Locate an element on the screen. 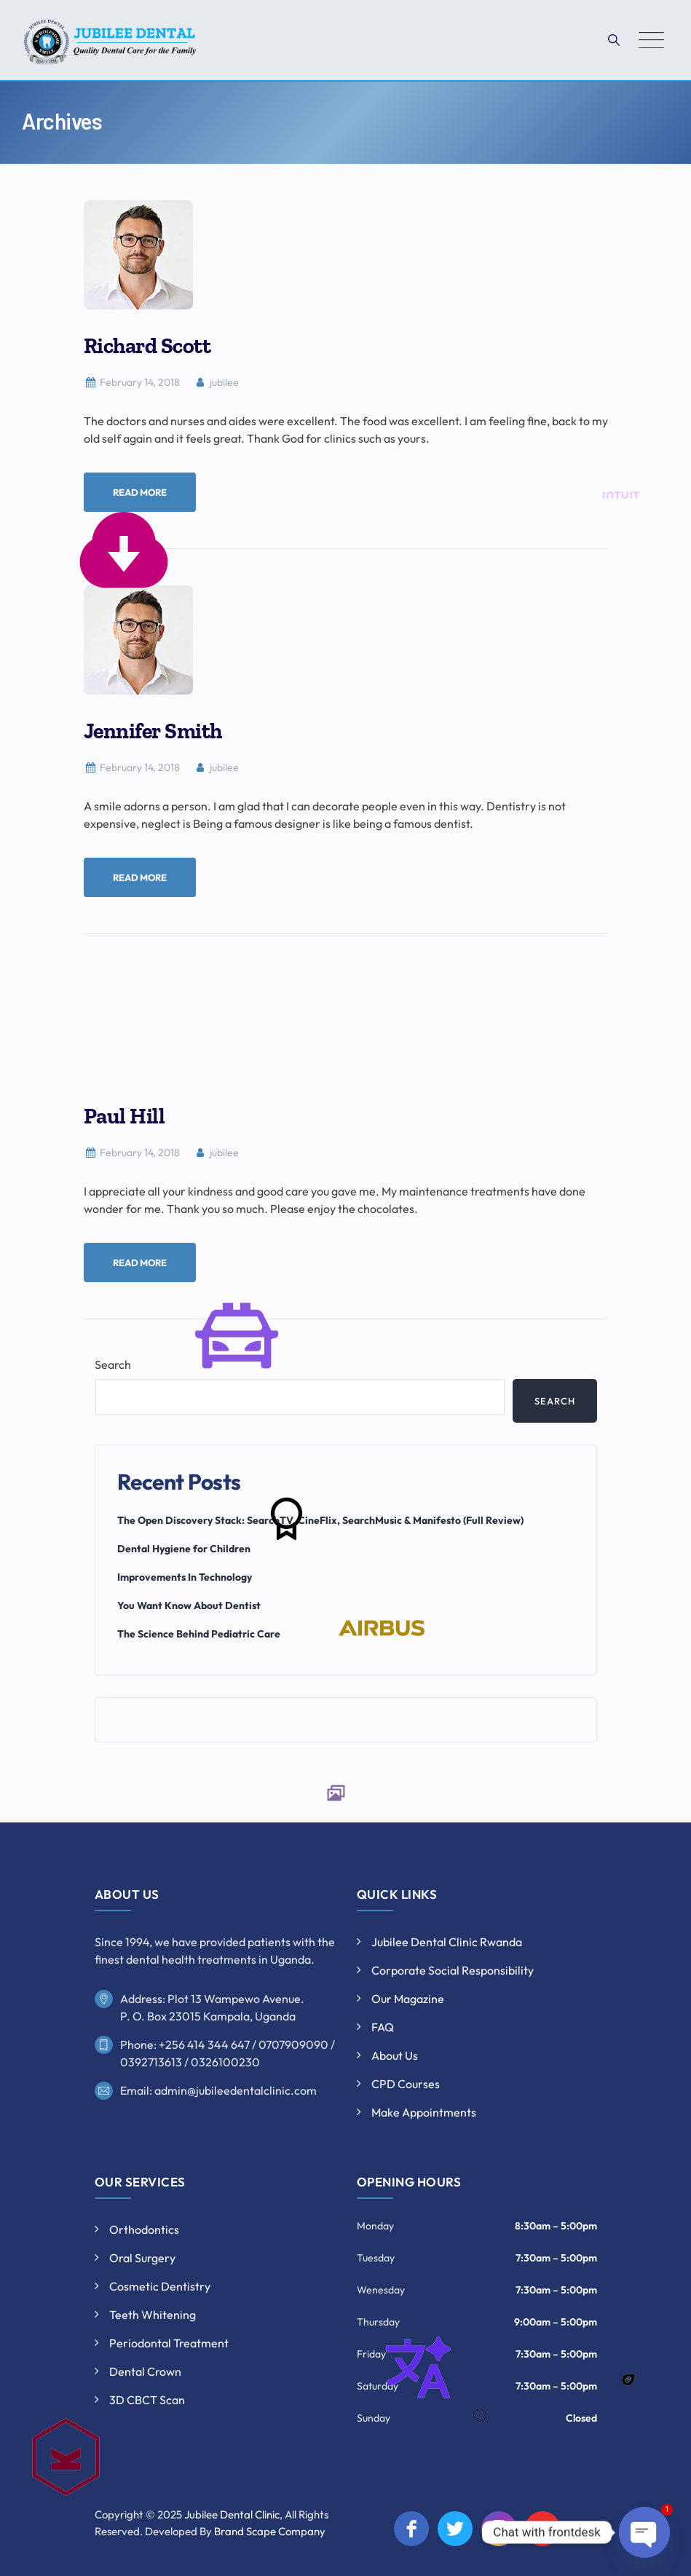 The height and width of the screenshot is (2576, 691). download file from cloud storage is located at coordinates (124, 552).